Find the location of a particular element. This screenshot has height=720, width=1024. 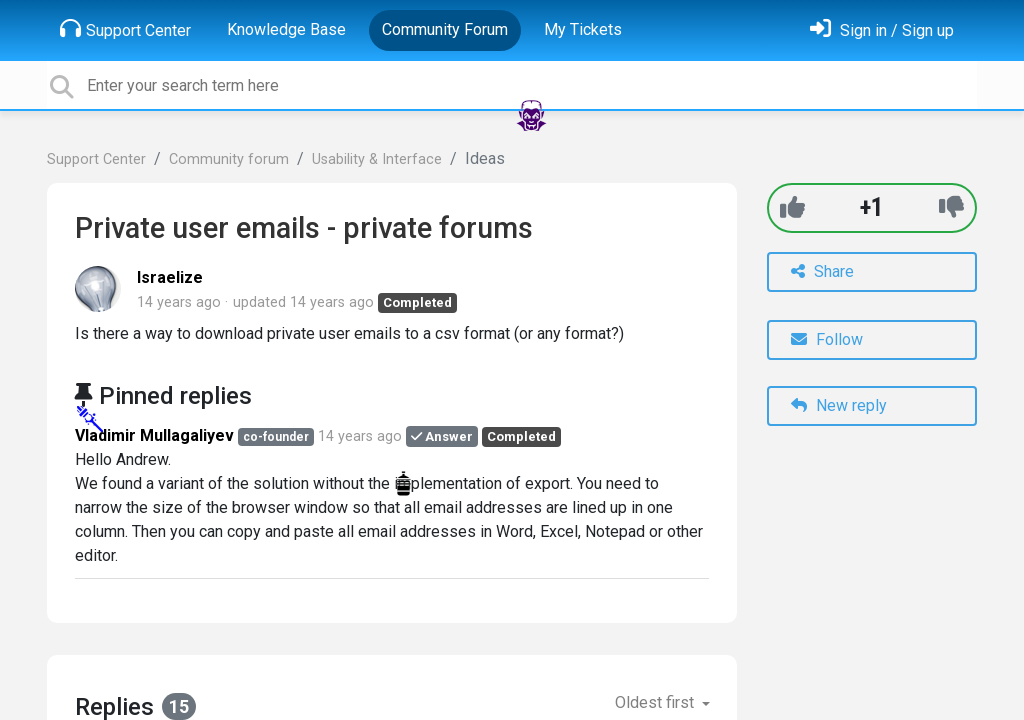

fire laser weapon or special attack is located at coordinates (90, 419).